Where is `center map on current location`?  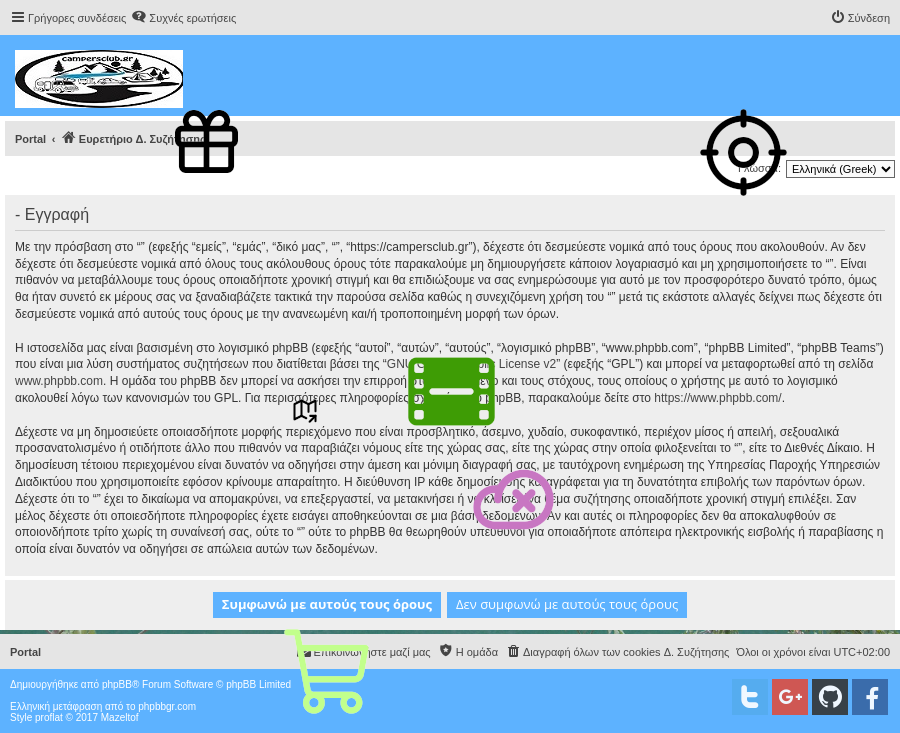 center map on current location is located at coordinates (743, 152).